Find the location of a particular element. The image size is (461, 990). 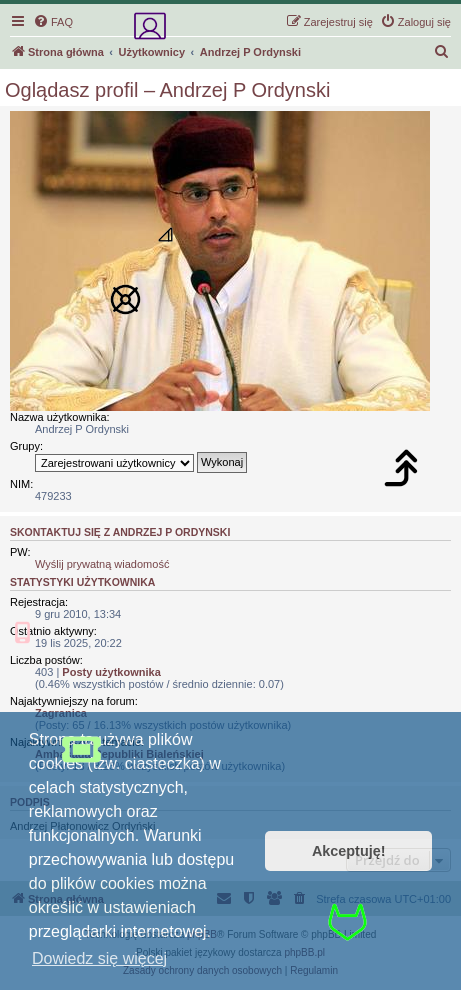

access help or support center is located at coordinates (125, 299).